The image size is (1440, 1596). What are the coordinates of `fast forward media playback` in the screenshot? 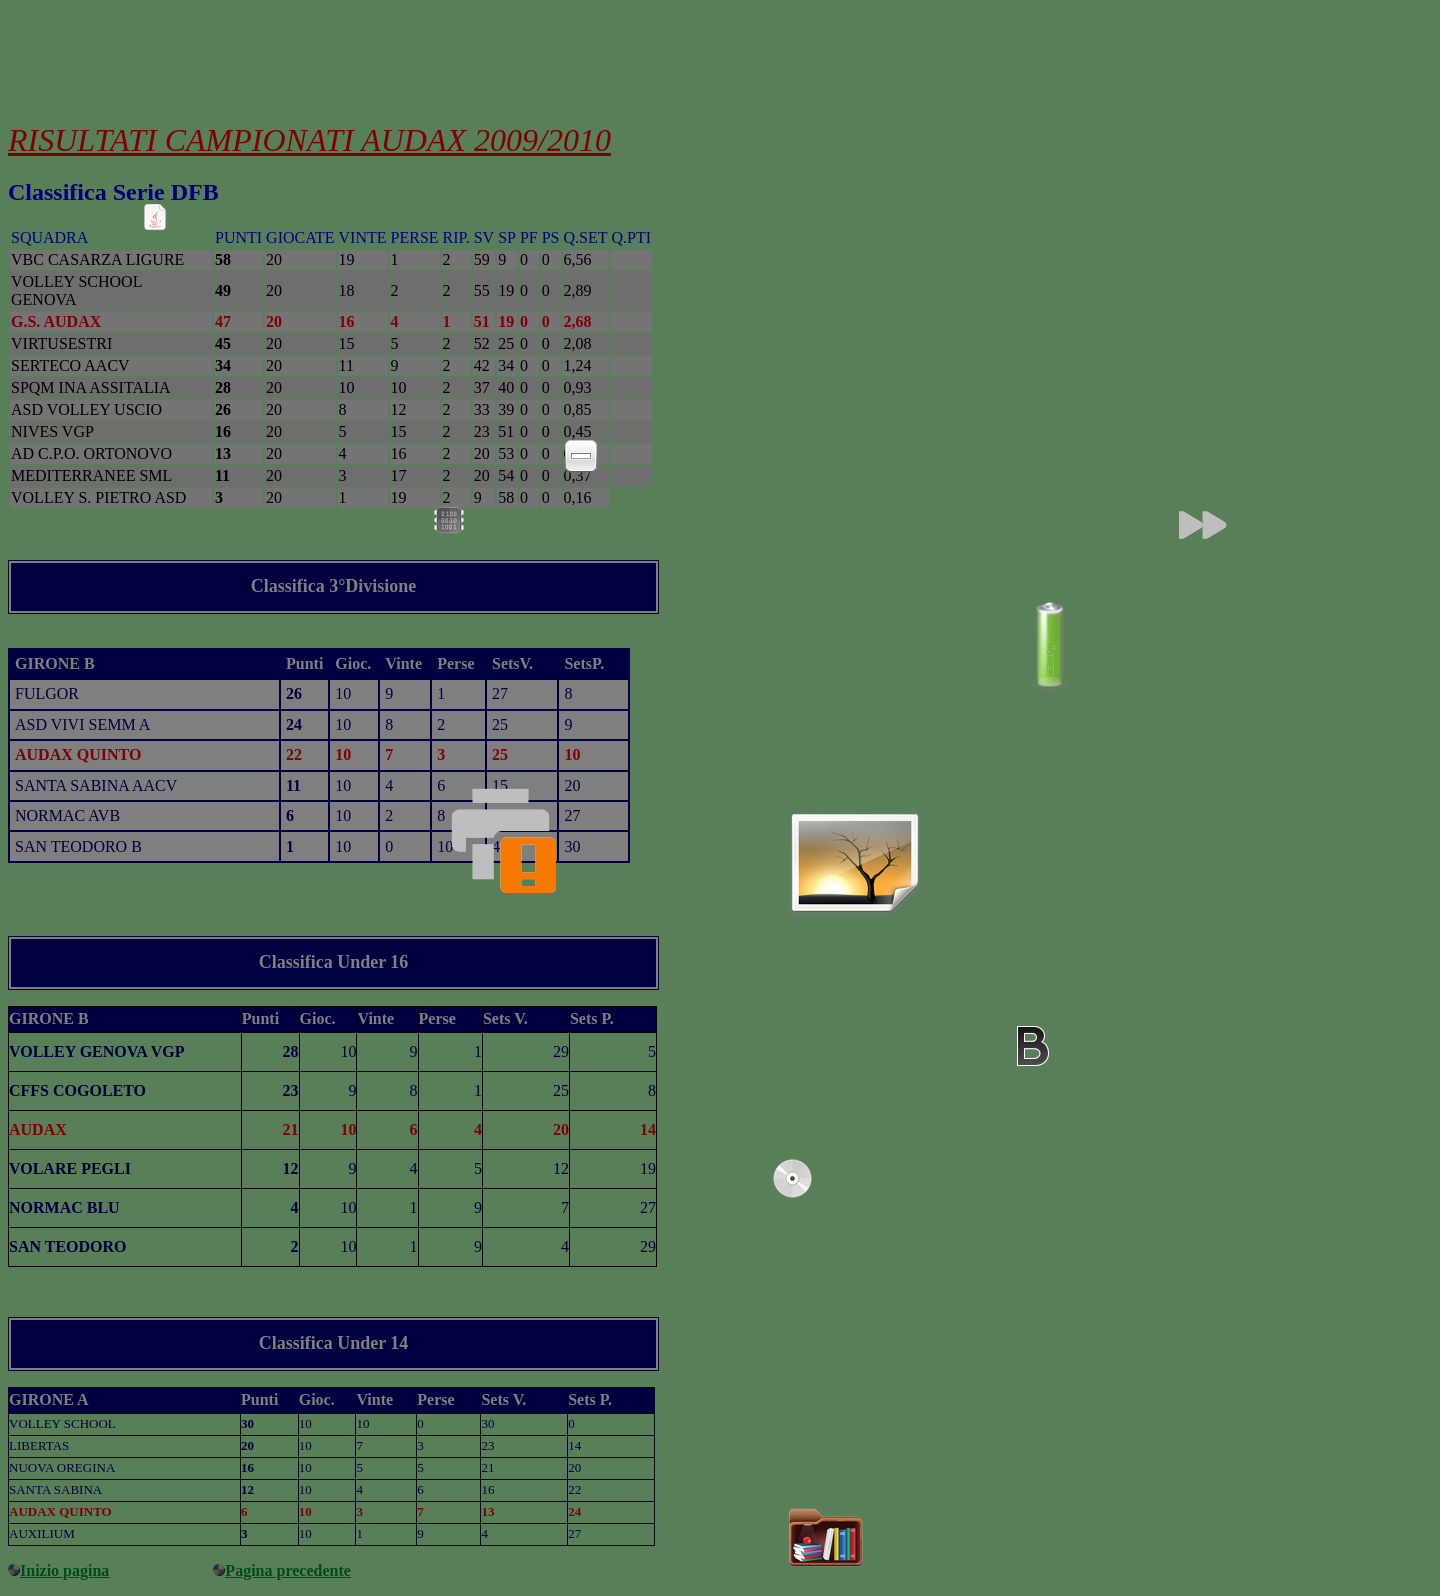 It's located at (1203, 525).